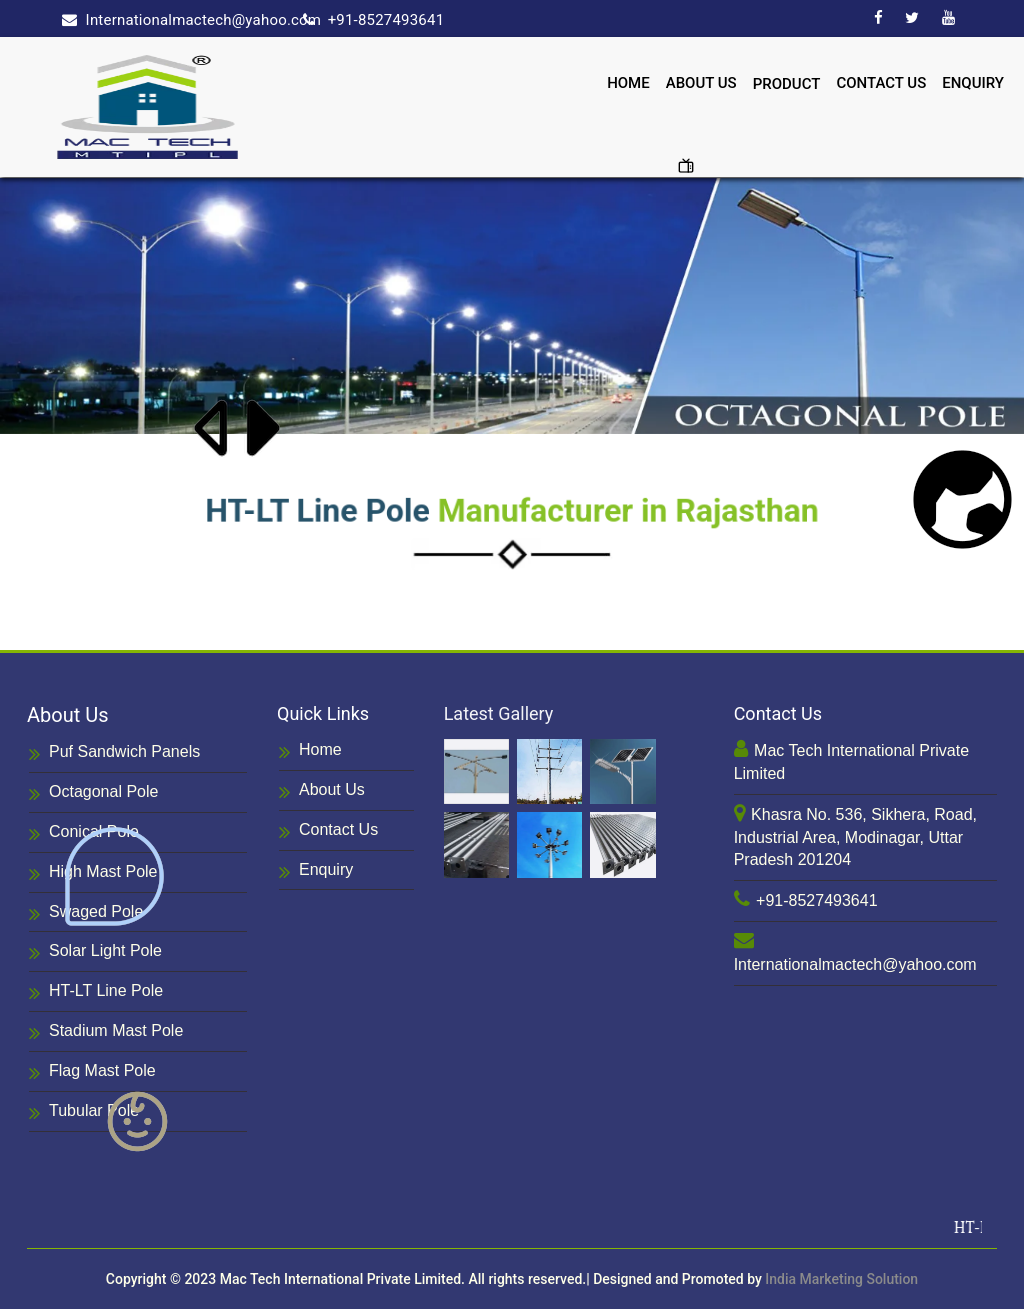 This screenshot has width=1024, height=1309. What do you see at coordinates (137, 1121) in the screenshot?
I see `access baby or child-related settings` at bounding box center [137, 1121].